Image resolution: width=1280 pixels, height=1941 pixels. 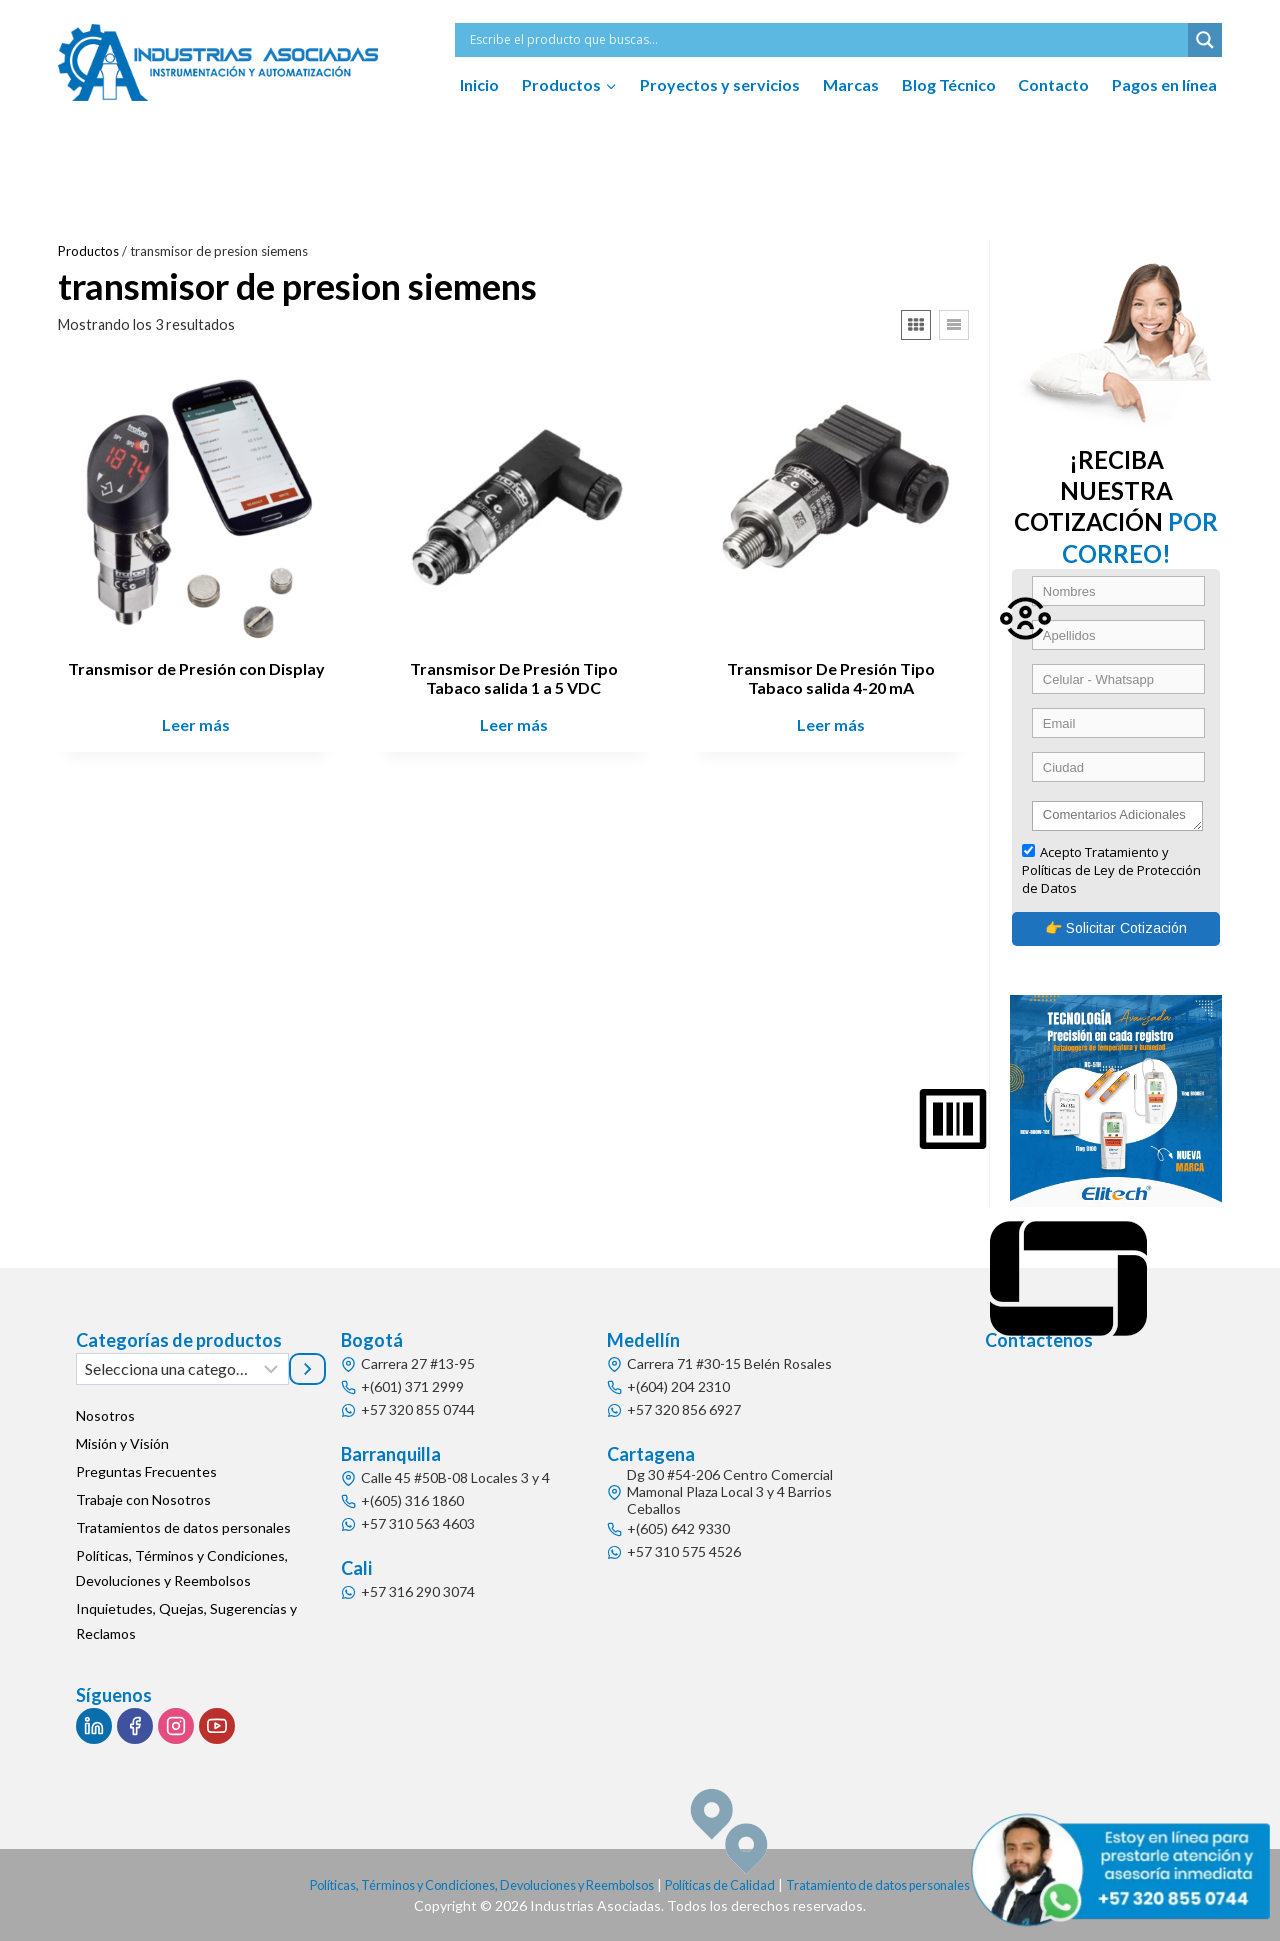 What do you see at coordinates (1025, 618) in the screenshot?
I see `view community members` at bounding box center [1025, 618].